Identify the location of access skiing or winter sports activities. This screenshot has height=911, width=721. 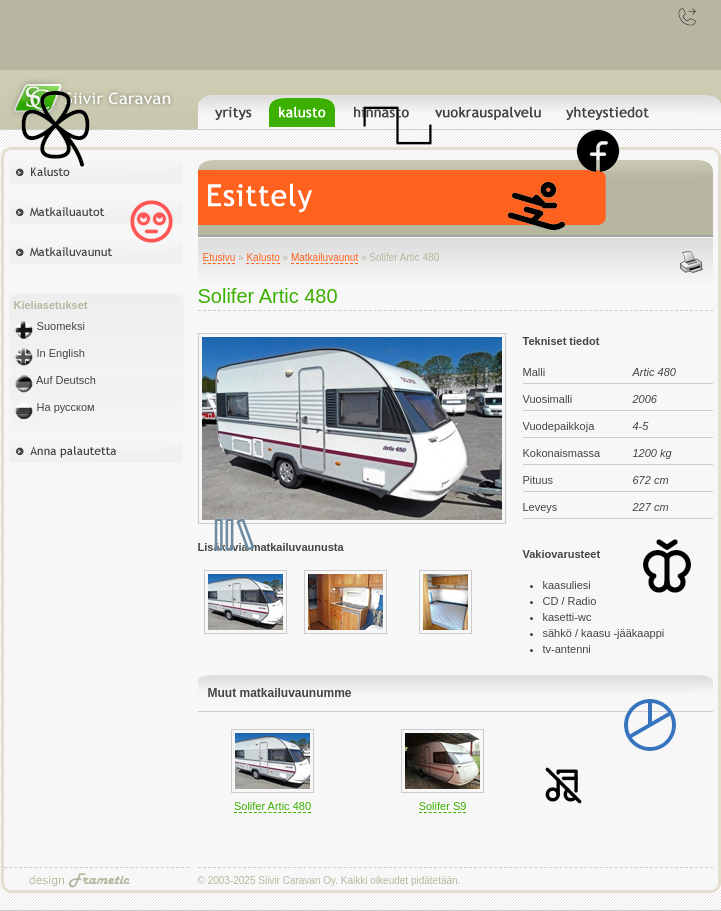
(536, 206).